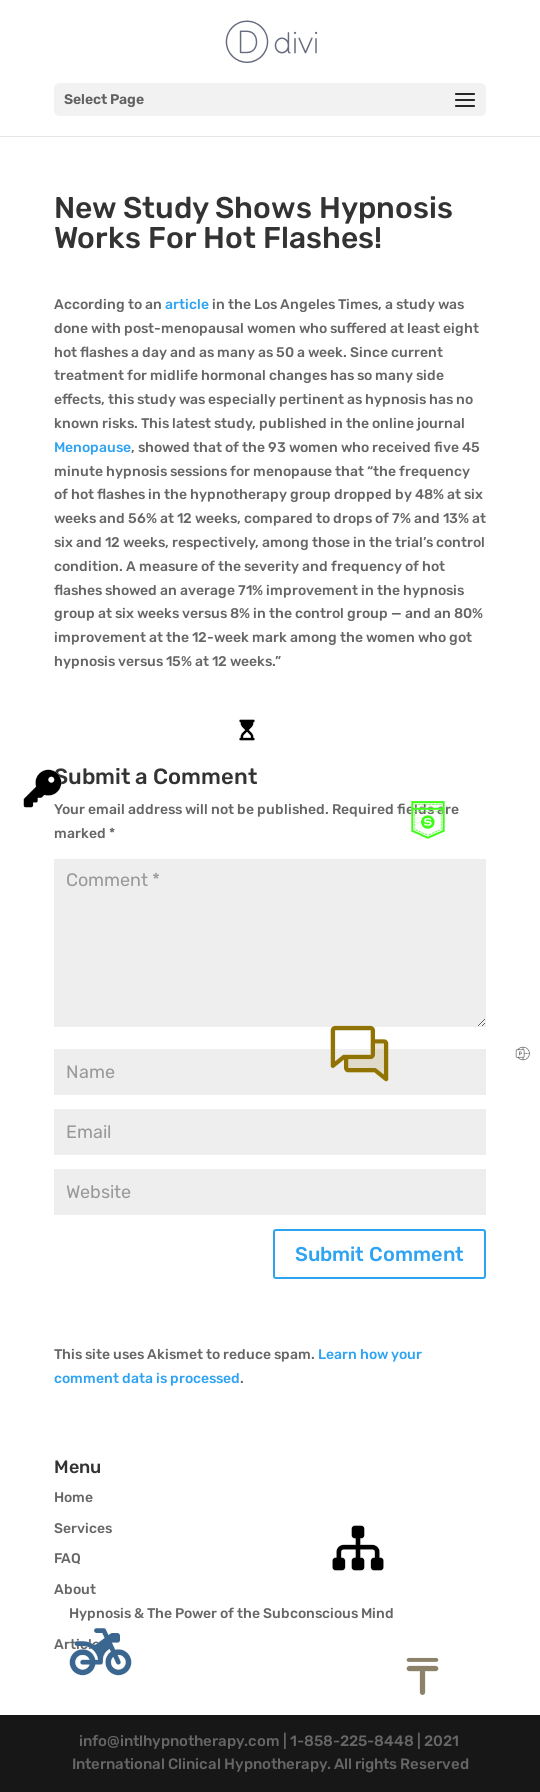  What do you see at coordinates (522, 1053) in the screenshot?
I see `open Microsoft PowerPoint` at bounding box center [522, 1053].